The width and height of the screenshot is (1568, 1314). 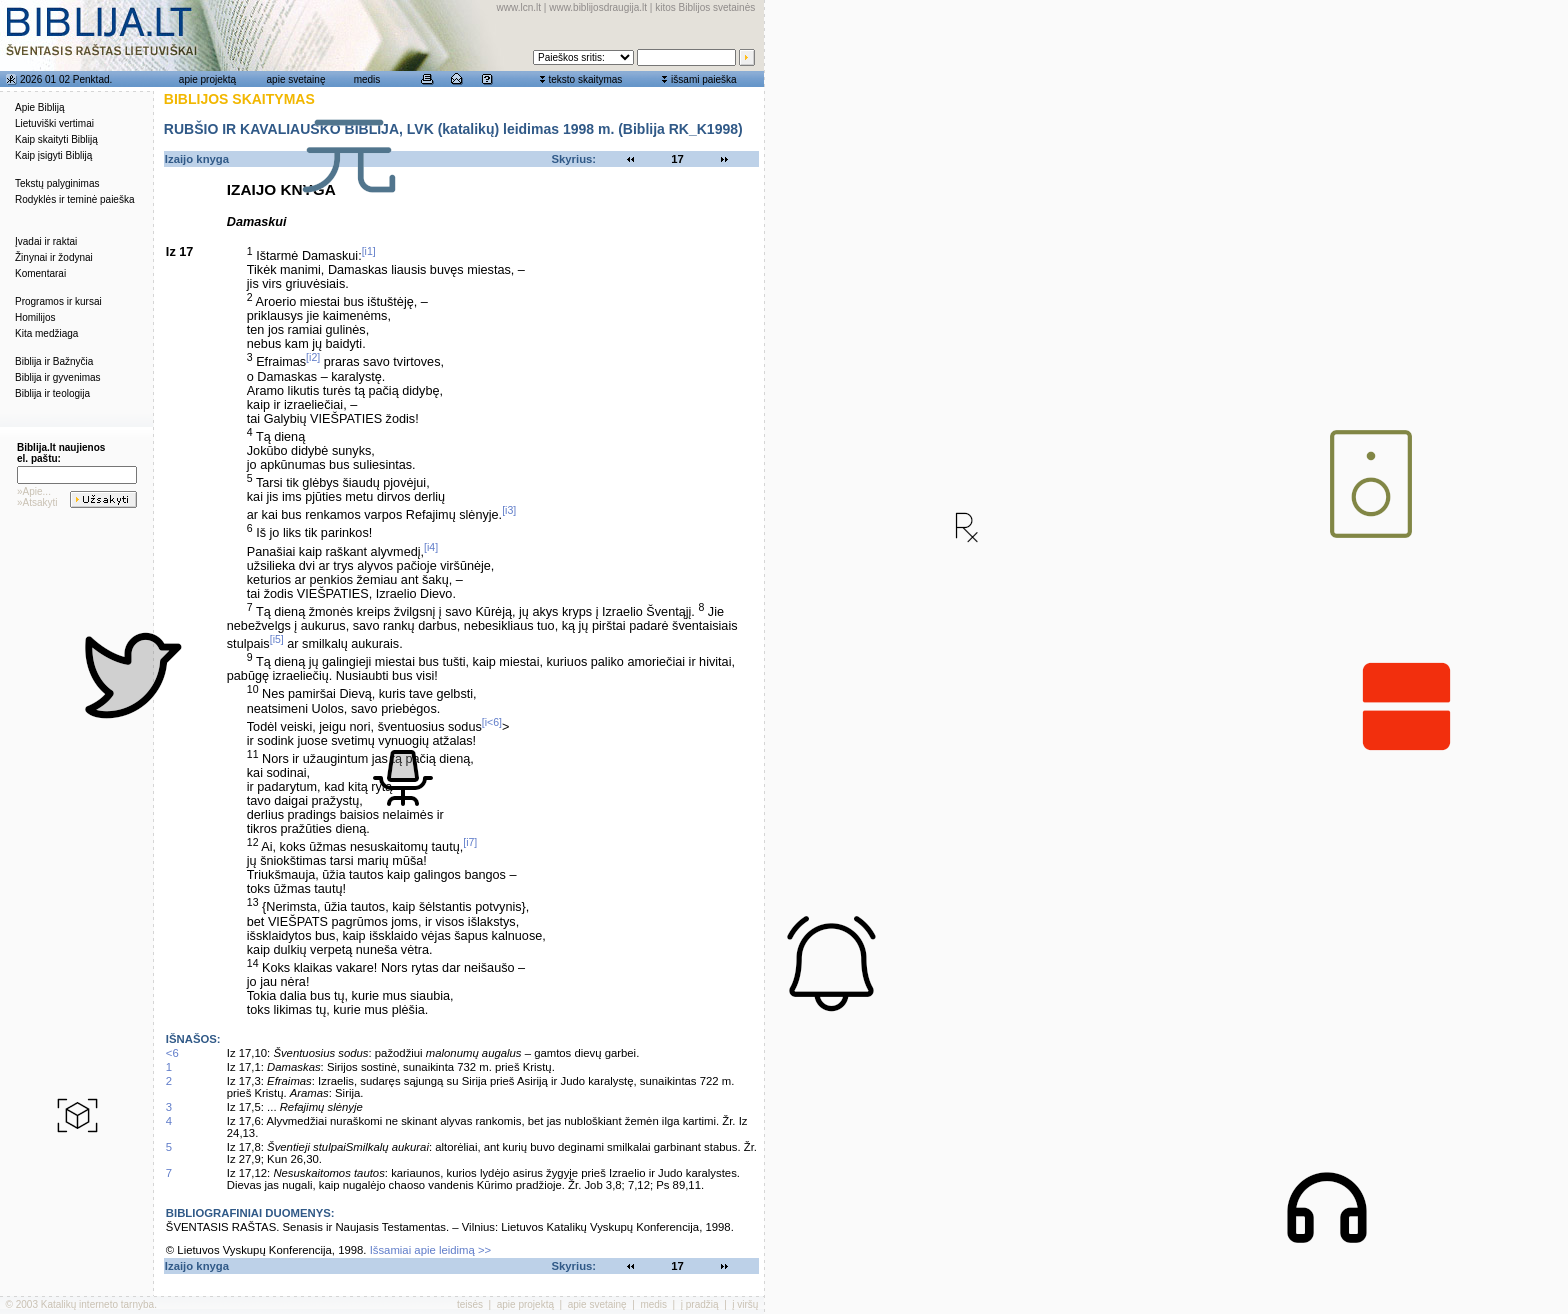 What do you see at coordinates (831, 965) in the screenshot?
I see `indicates new notifications or alerts` at bounding box center [831, 965].